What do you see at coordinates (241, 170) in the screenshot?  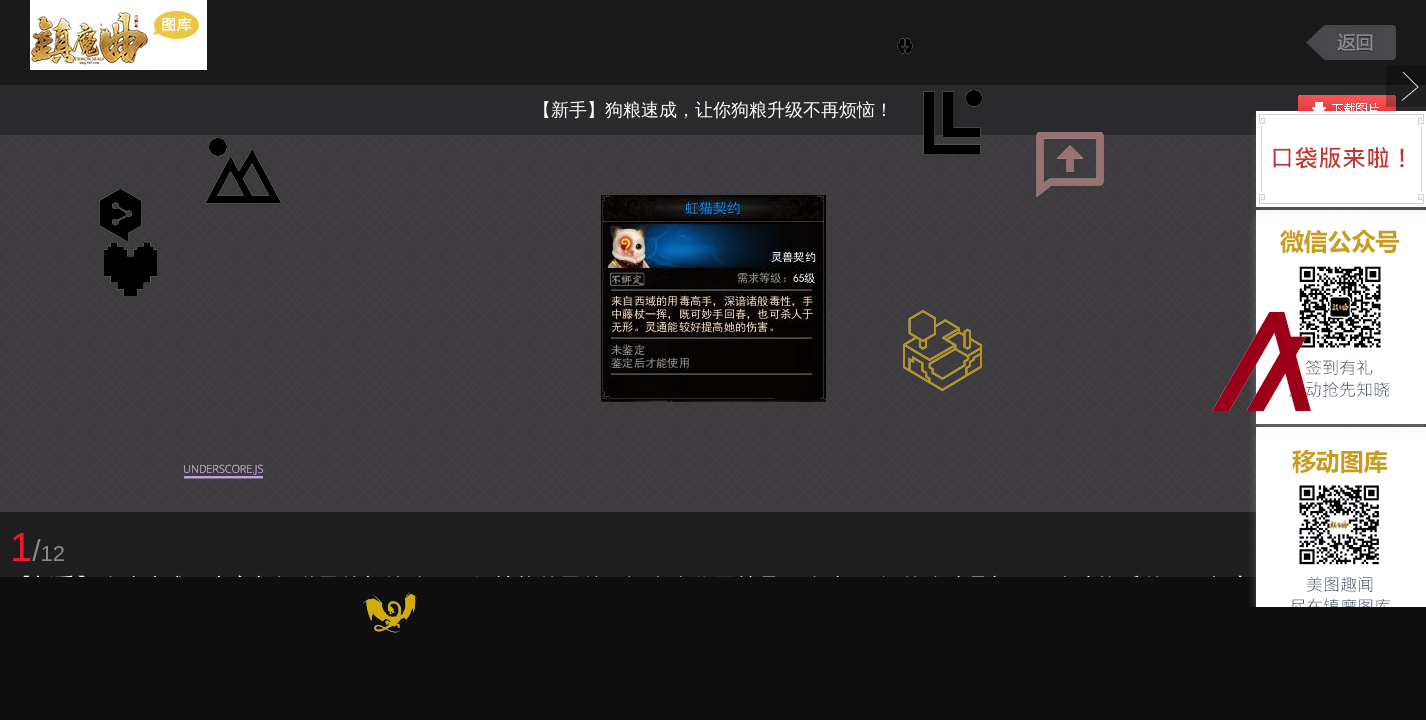 I see `view landscape or nature photos` at bounding box center [241, 170].